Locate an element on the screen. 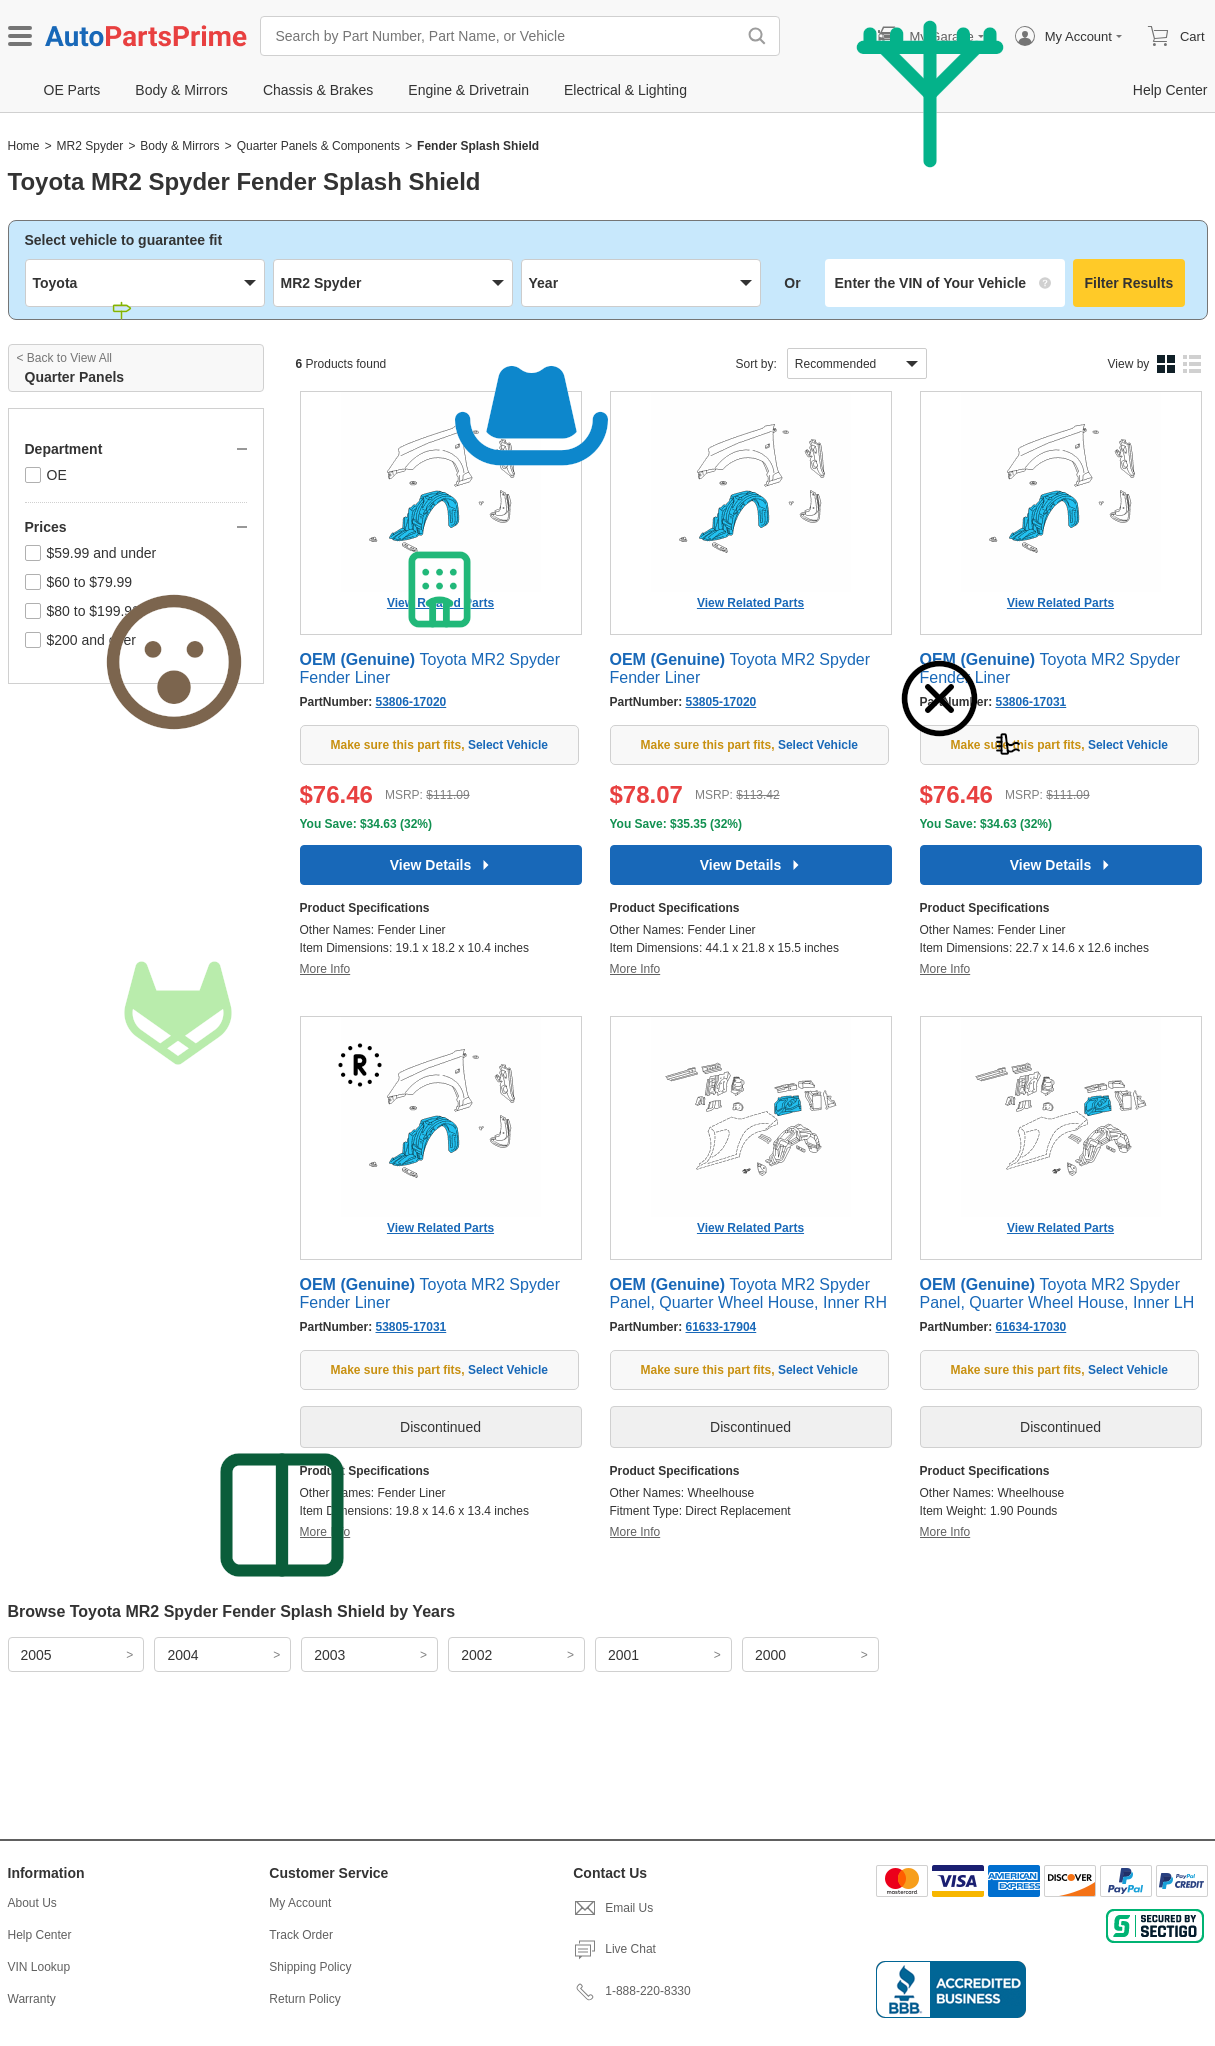  close or dismiss a dialog is located at coordinates (939, 698).